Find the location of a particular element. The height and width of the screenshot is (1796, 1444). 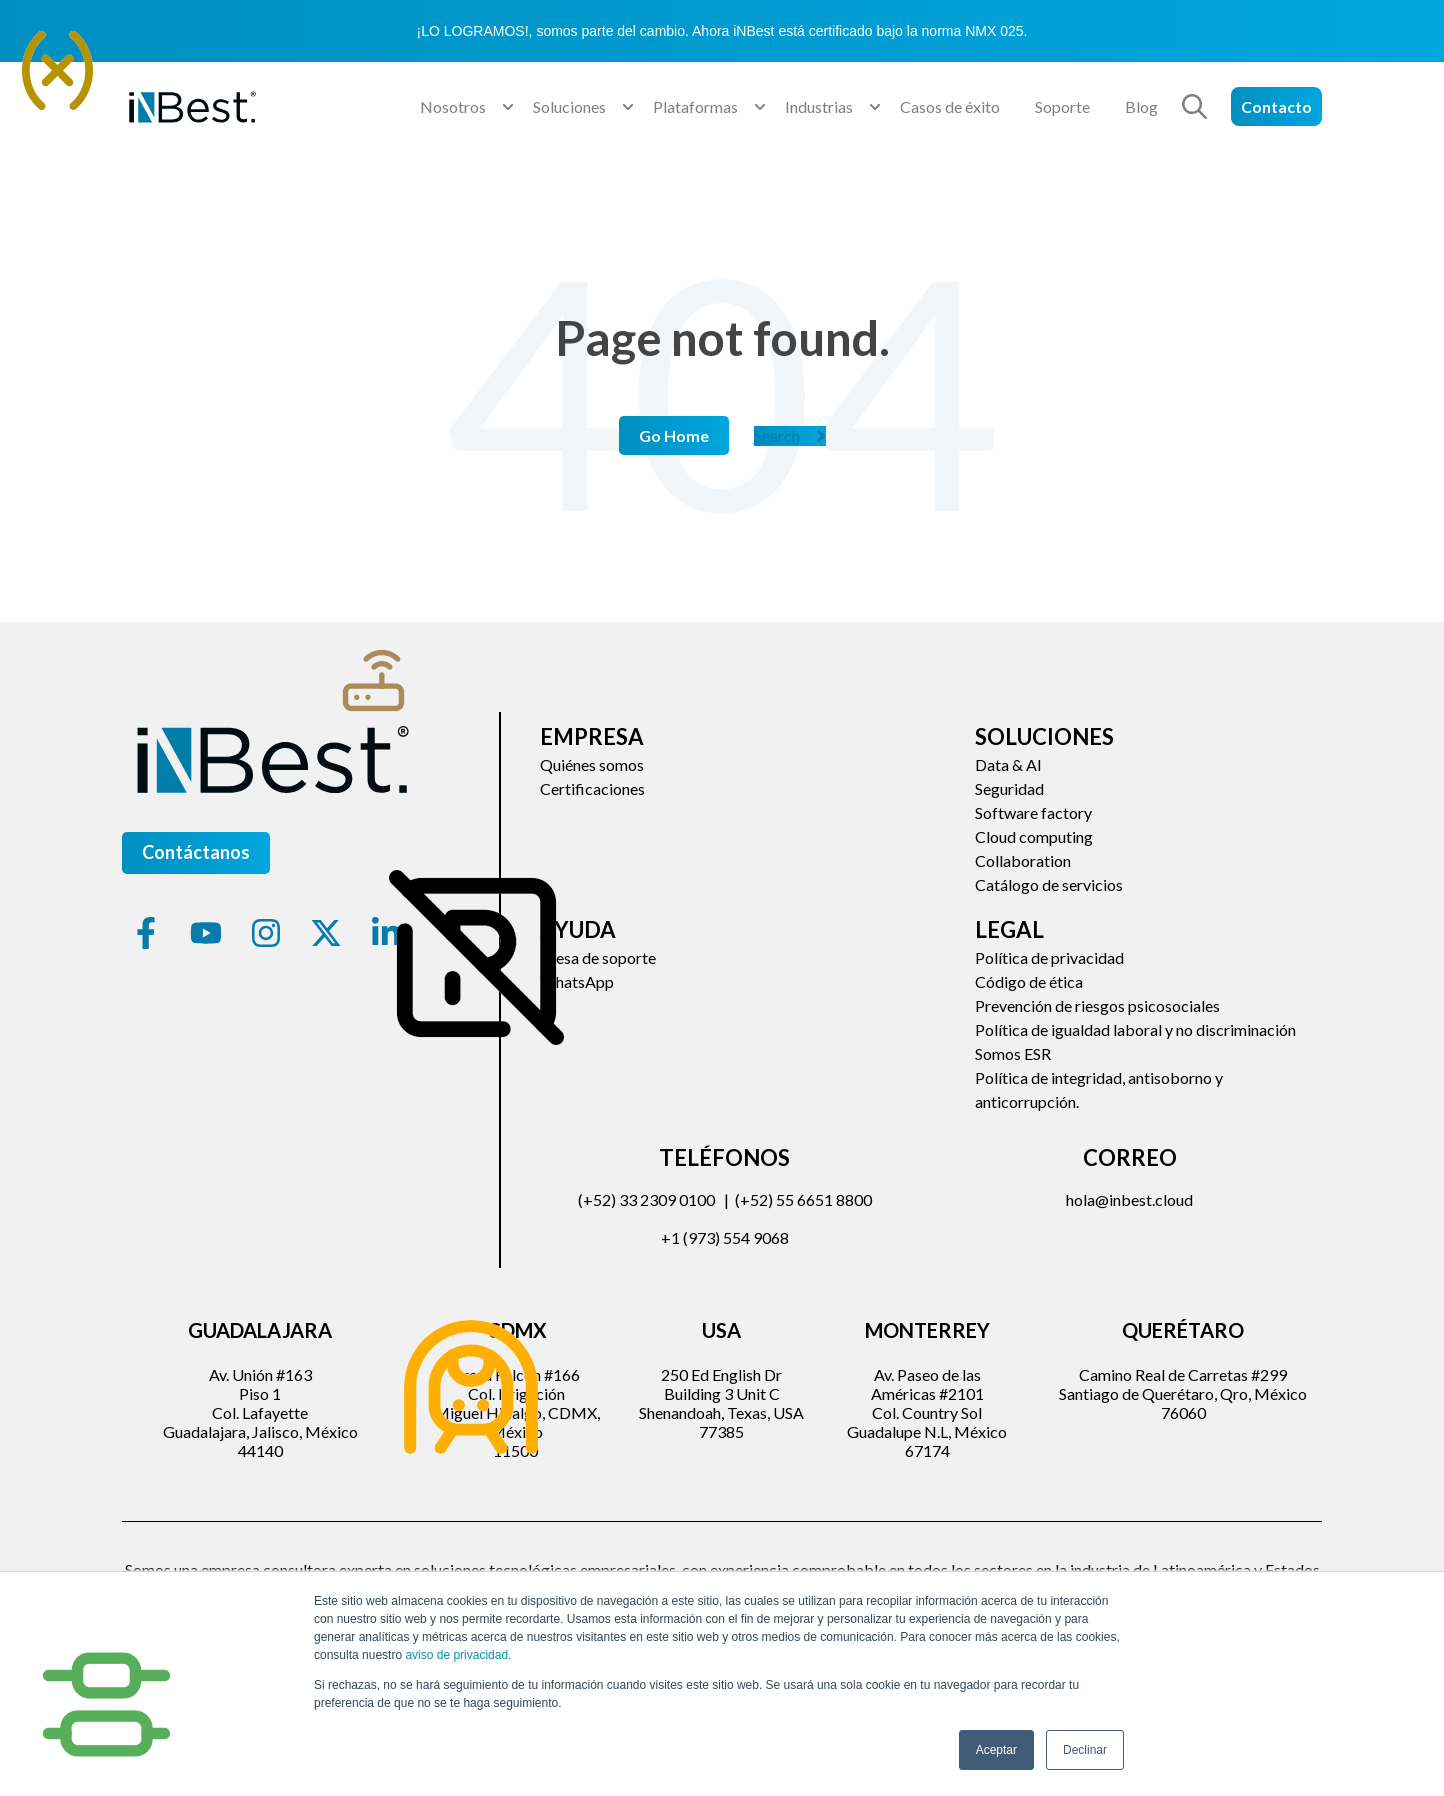

view train or rail transit options is located at coordinates (471, 1387).